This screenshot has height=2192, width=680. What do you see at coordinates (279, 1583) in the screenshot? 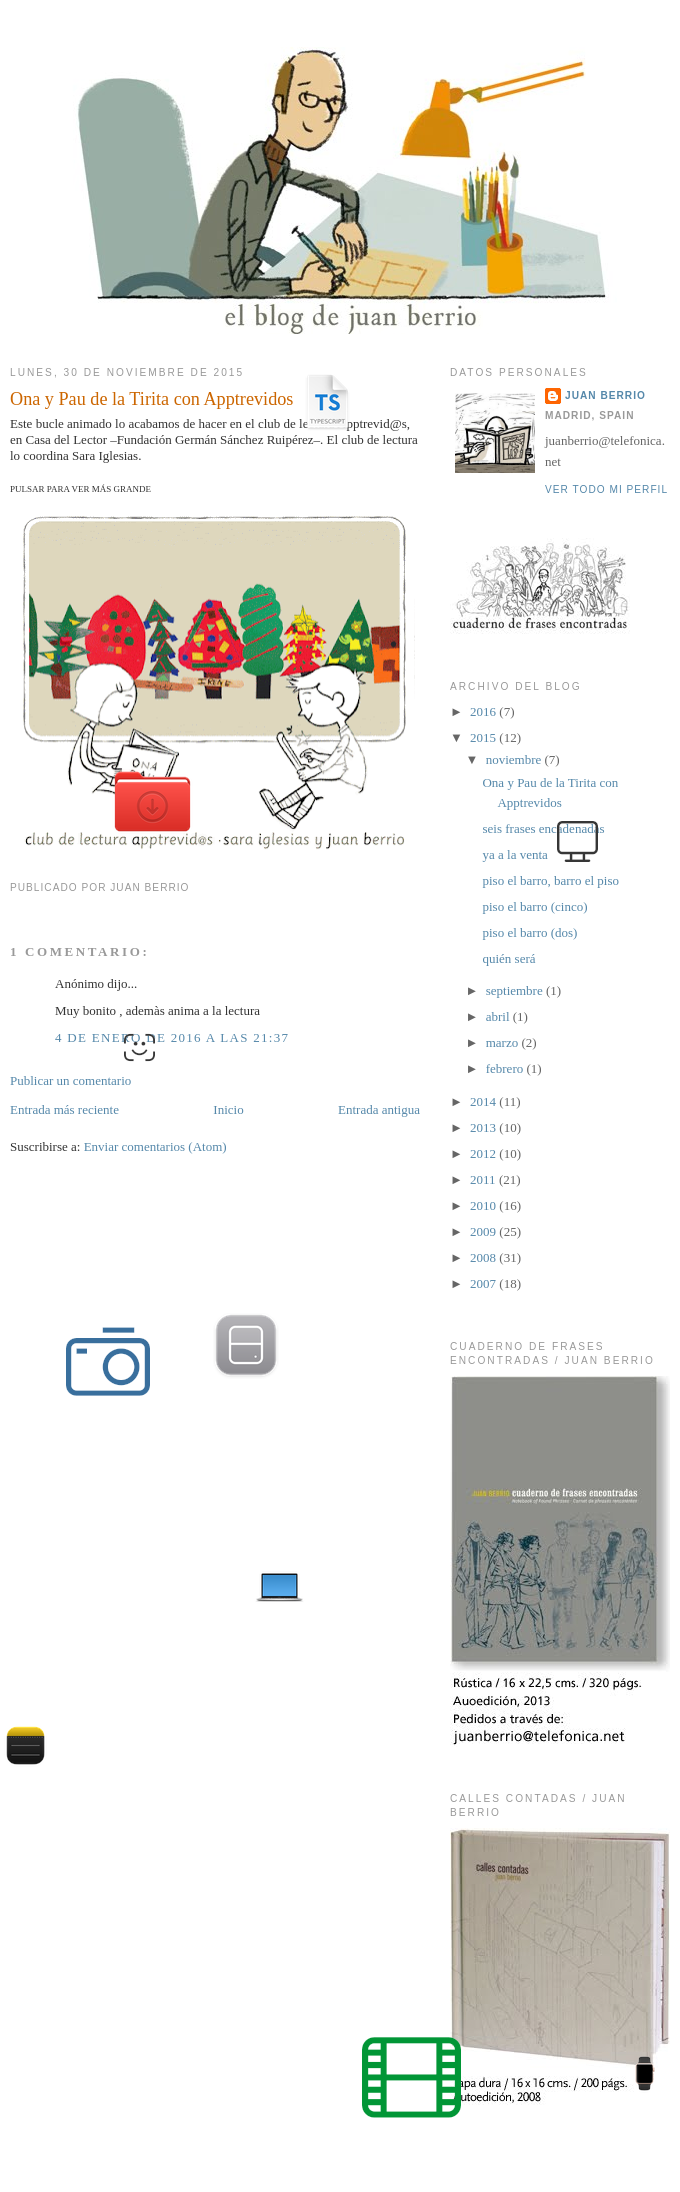
I see `represents this device in system settings or finder` at bounding box center [279, 1583].